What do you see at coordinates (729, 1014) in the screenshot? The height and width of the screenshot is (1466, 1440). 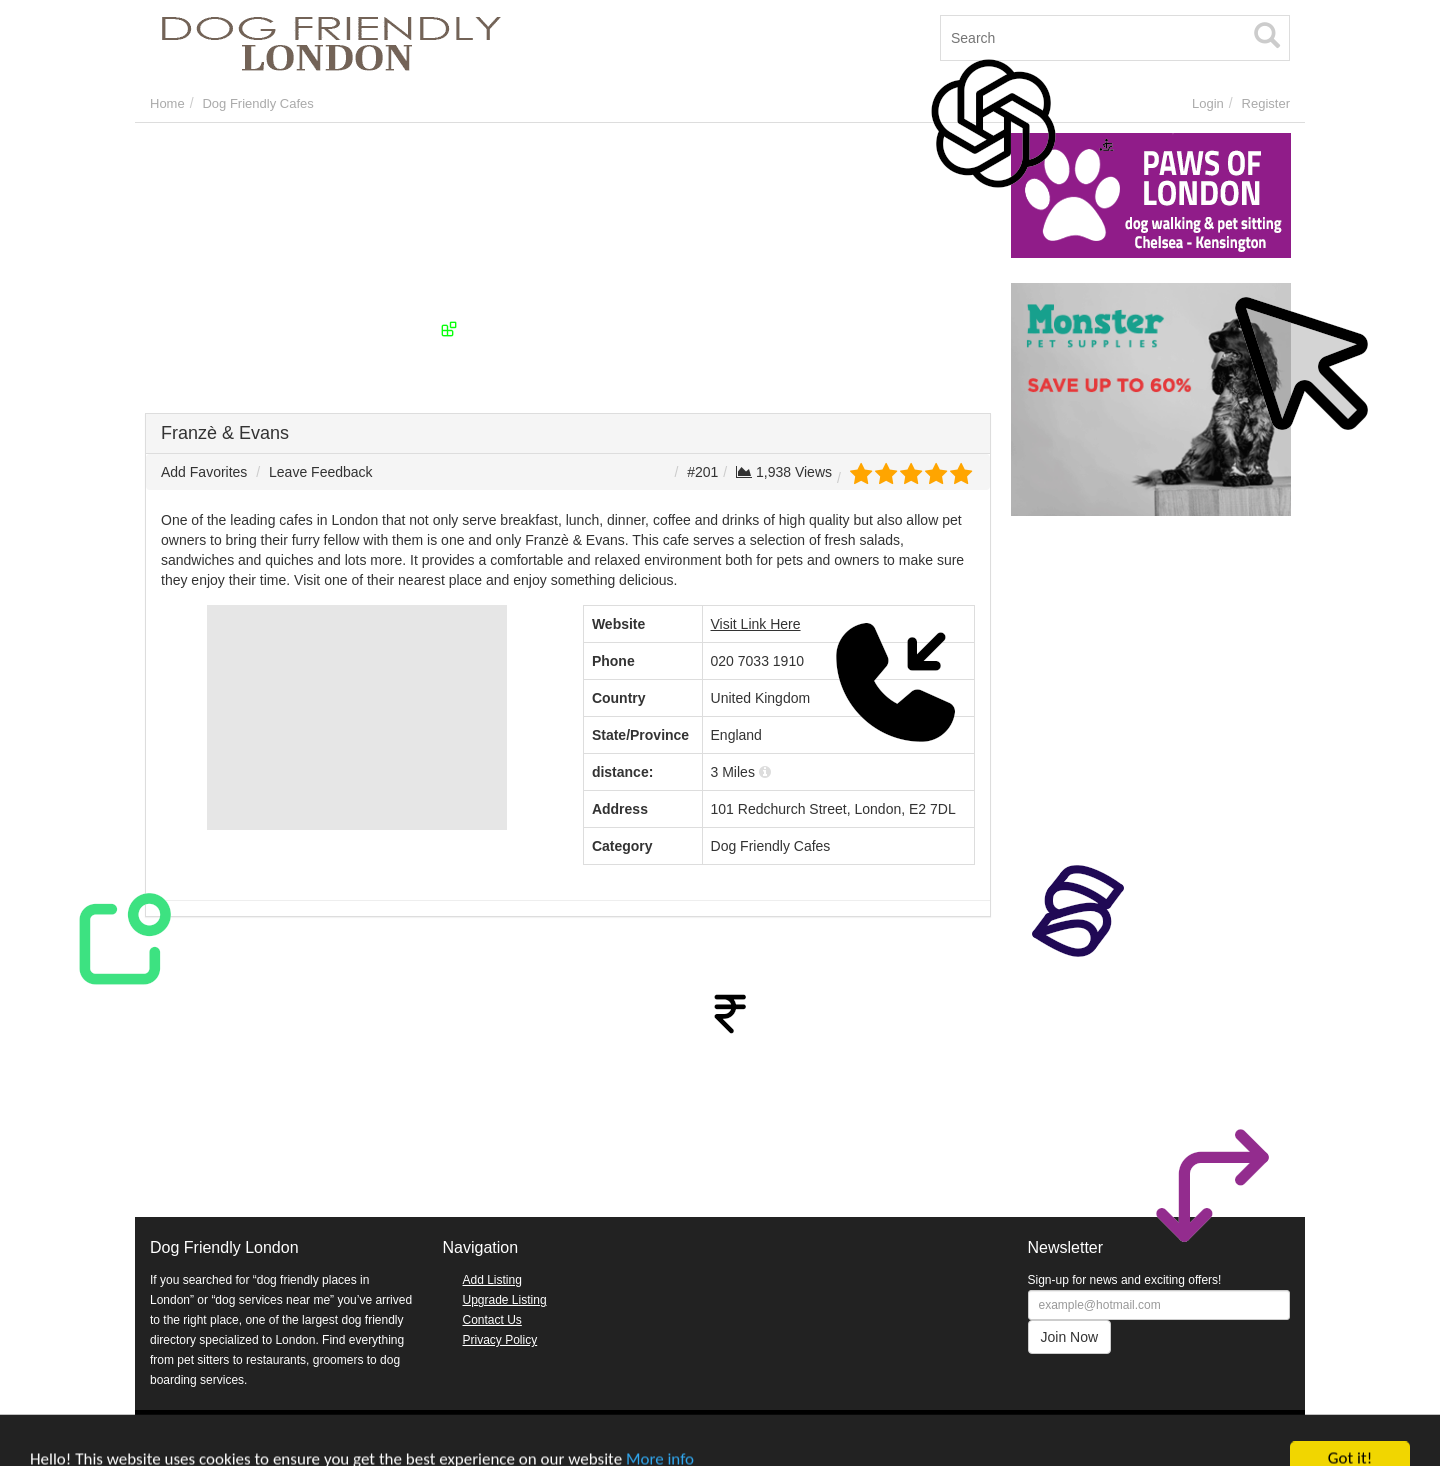 I see `indicates price or payment in Indian rupees` at bounding box center [729, 1014].